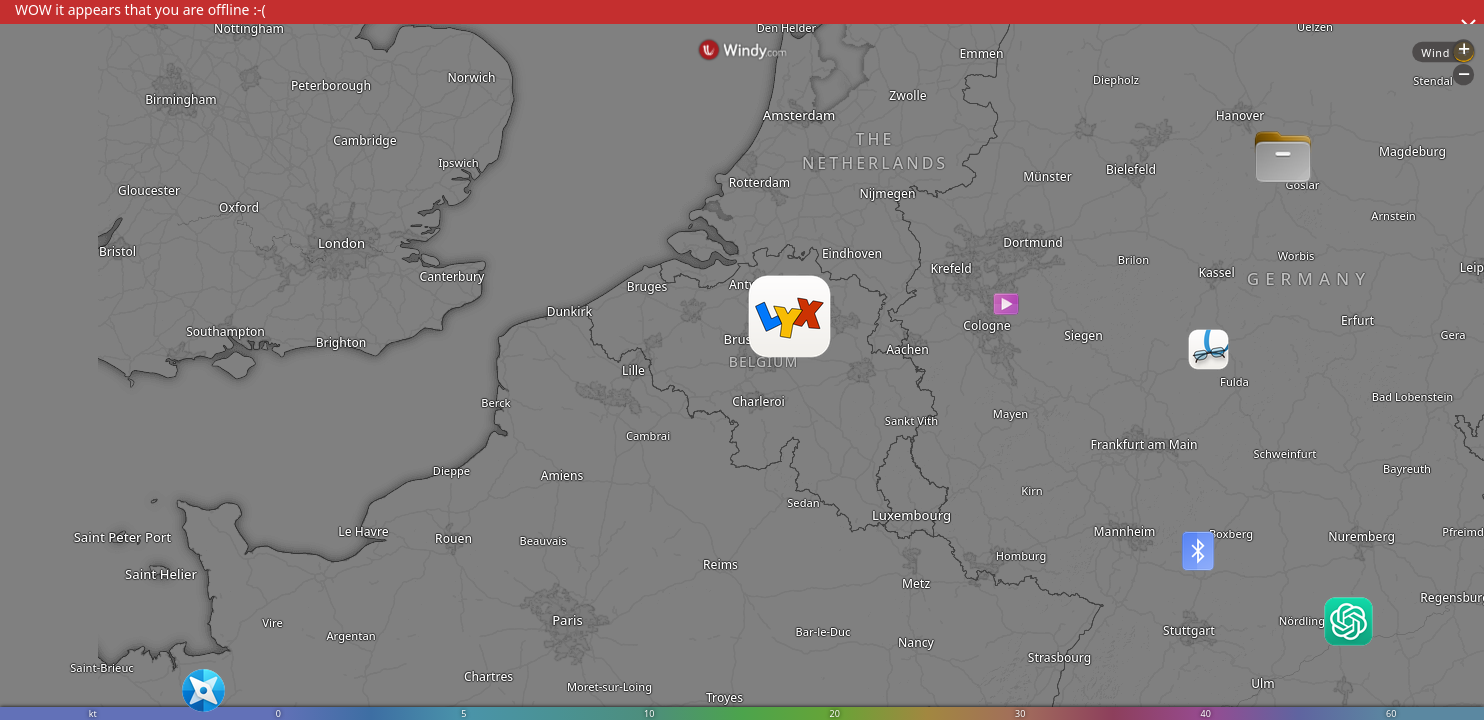 The image size is (1484, 720). What do you see at coordinates (203, 690) in the screenshot?
I see `launch setup wizard or installation assistant` at bounding box center [203, 690].